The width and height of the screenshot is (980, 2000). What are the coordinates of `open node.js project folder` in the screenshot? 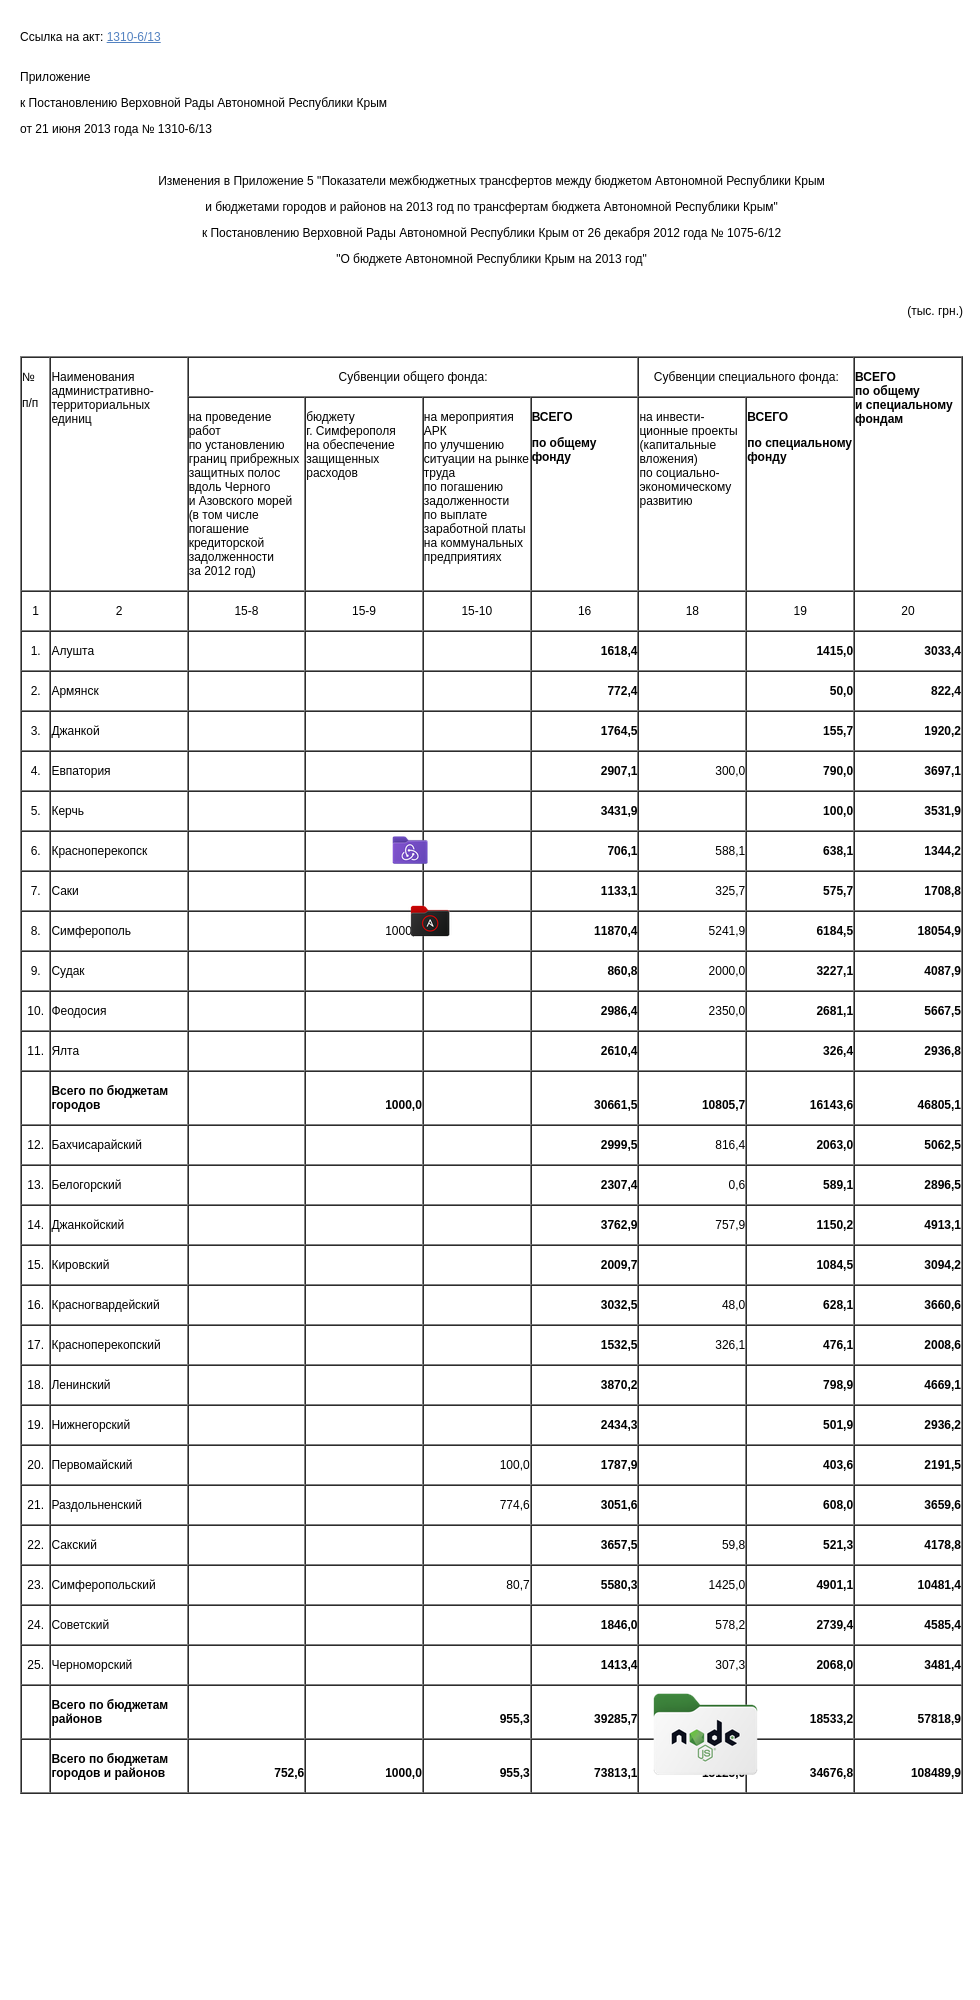 It's located at (705, 1737).